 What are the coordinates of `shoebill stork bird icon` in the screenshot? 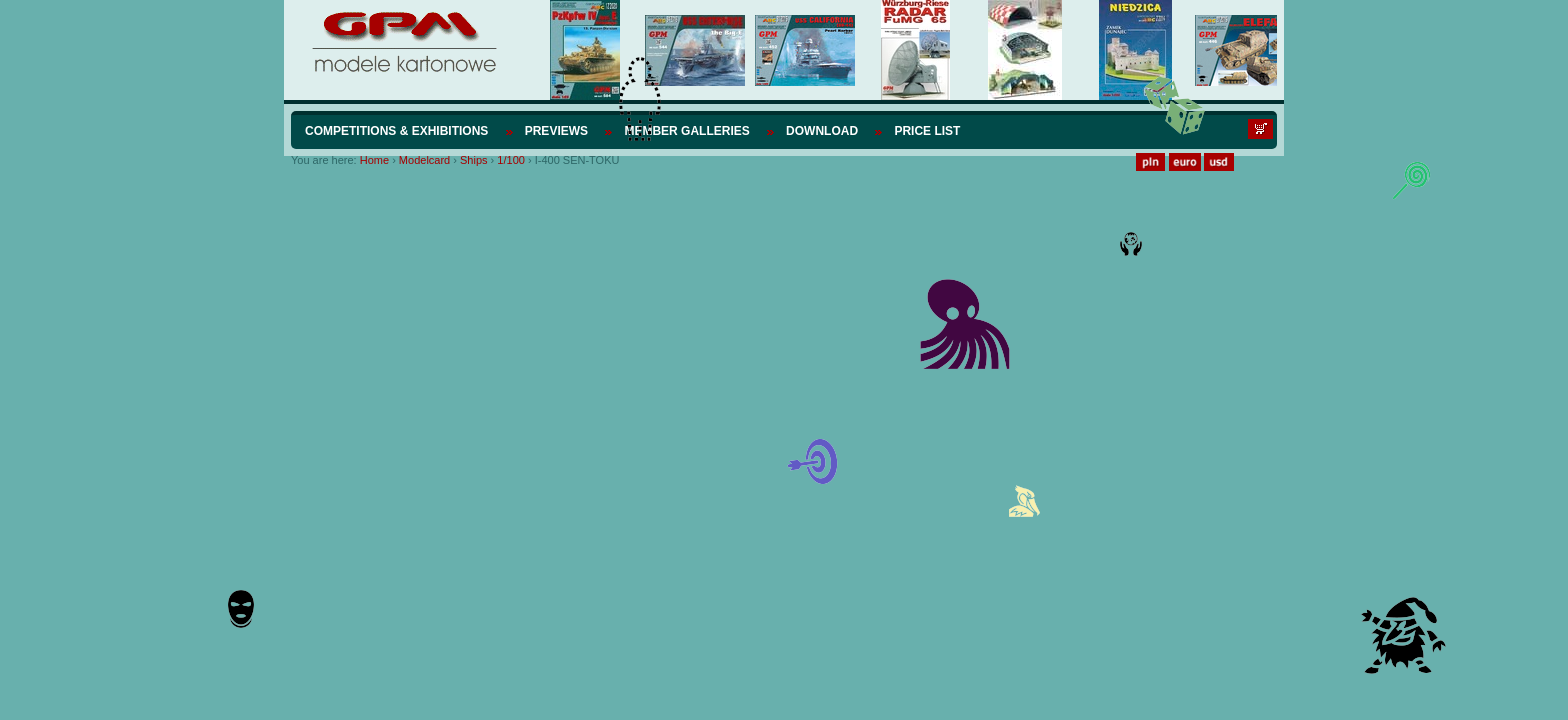 It's located at (1025, 501).